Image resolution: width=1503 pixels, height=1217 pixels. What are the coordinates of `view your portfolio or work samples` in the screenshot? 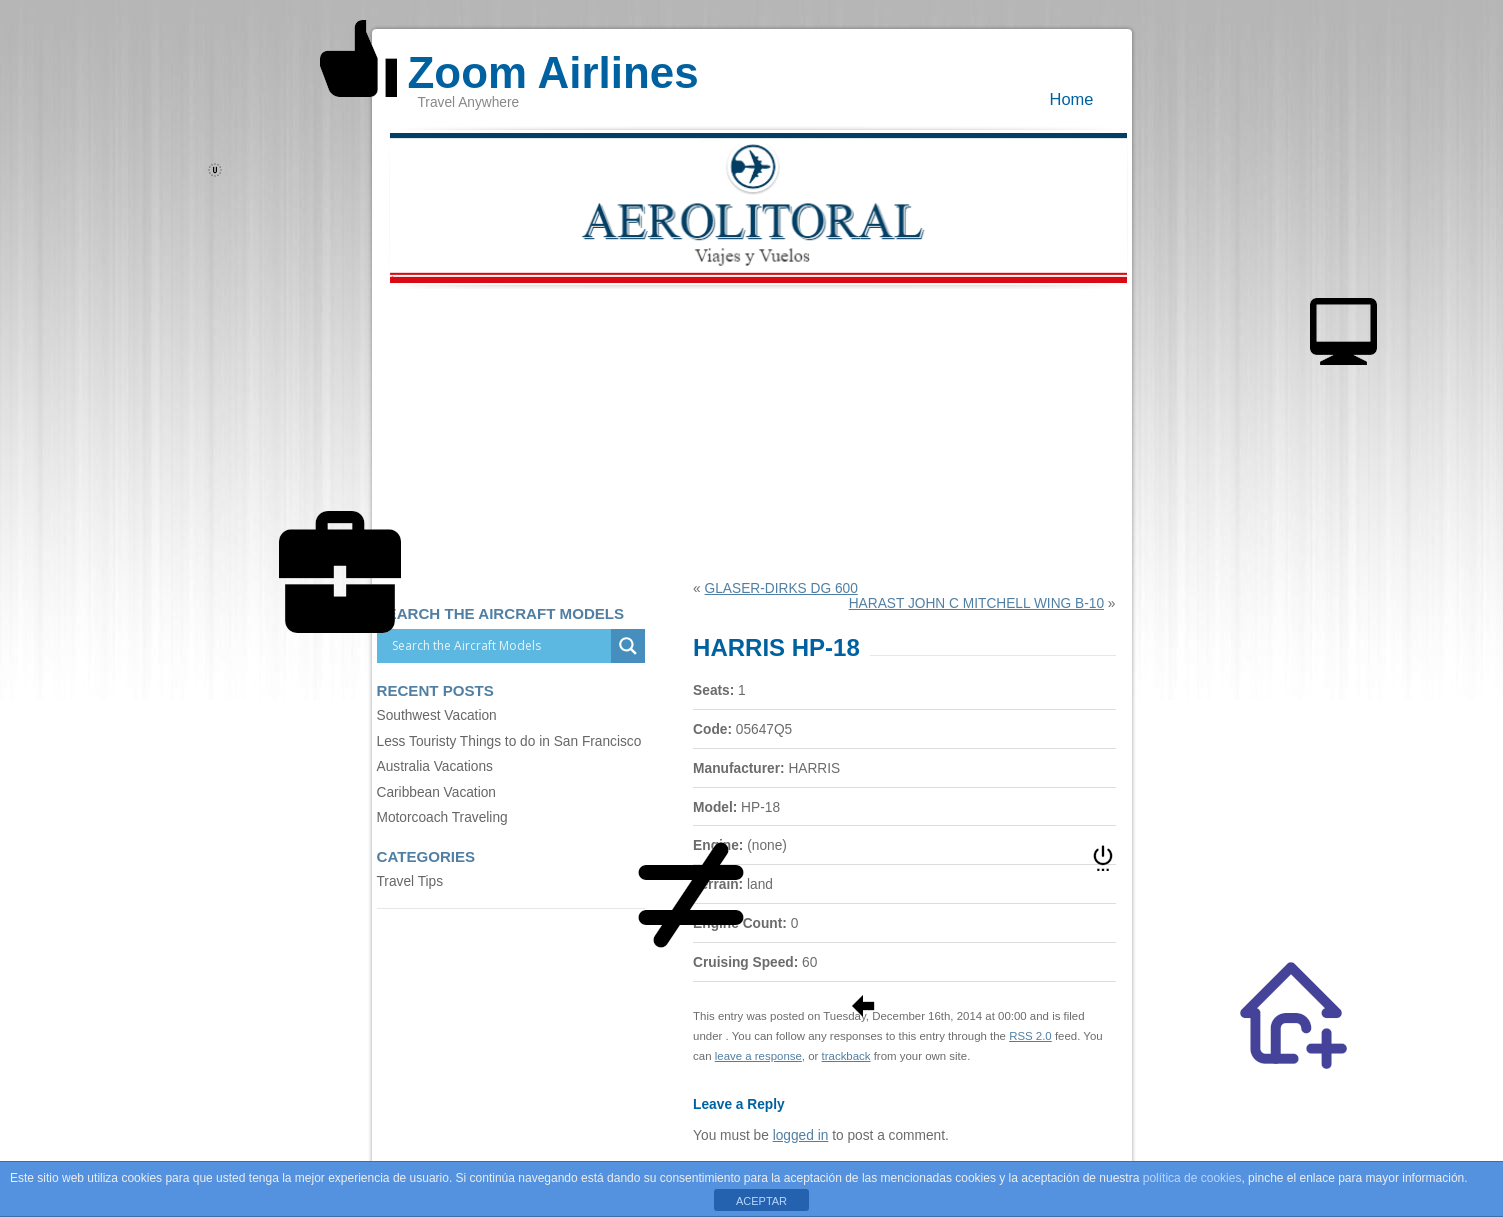 It's located at (340, 572).